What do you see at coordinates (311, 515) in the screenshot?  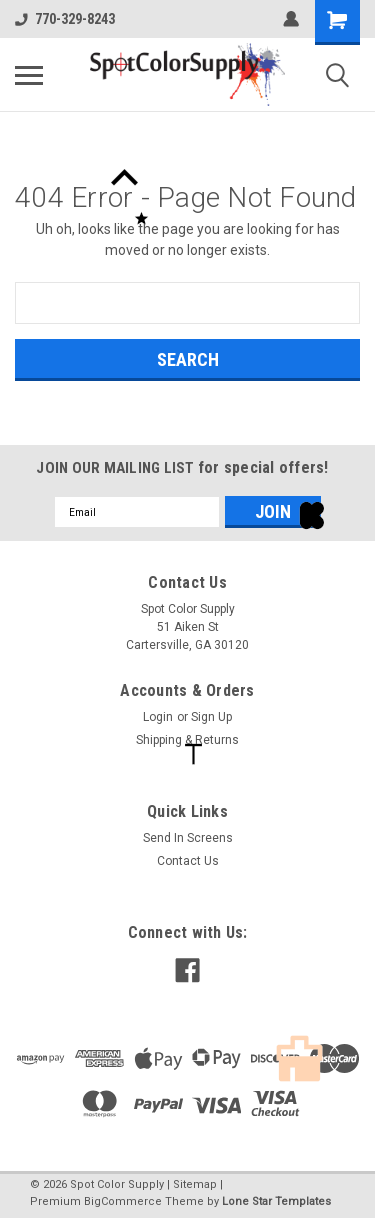 I see `link to Kickstarter profile or campaign` at bounding box center [311, 515].